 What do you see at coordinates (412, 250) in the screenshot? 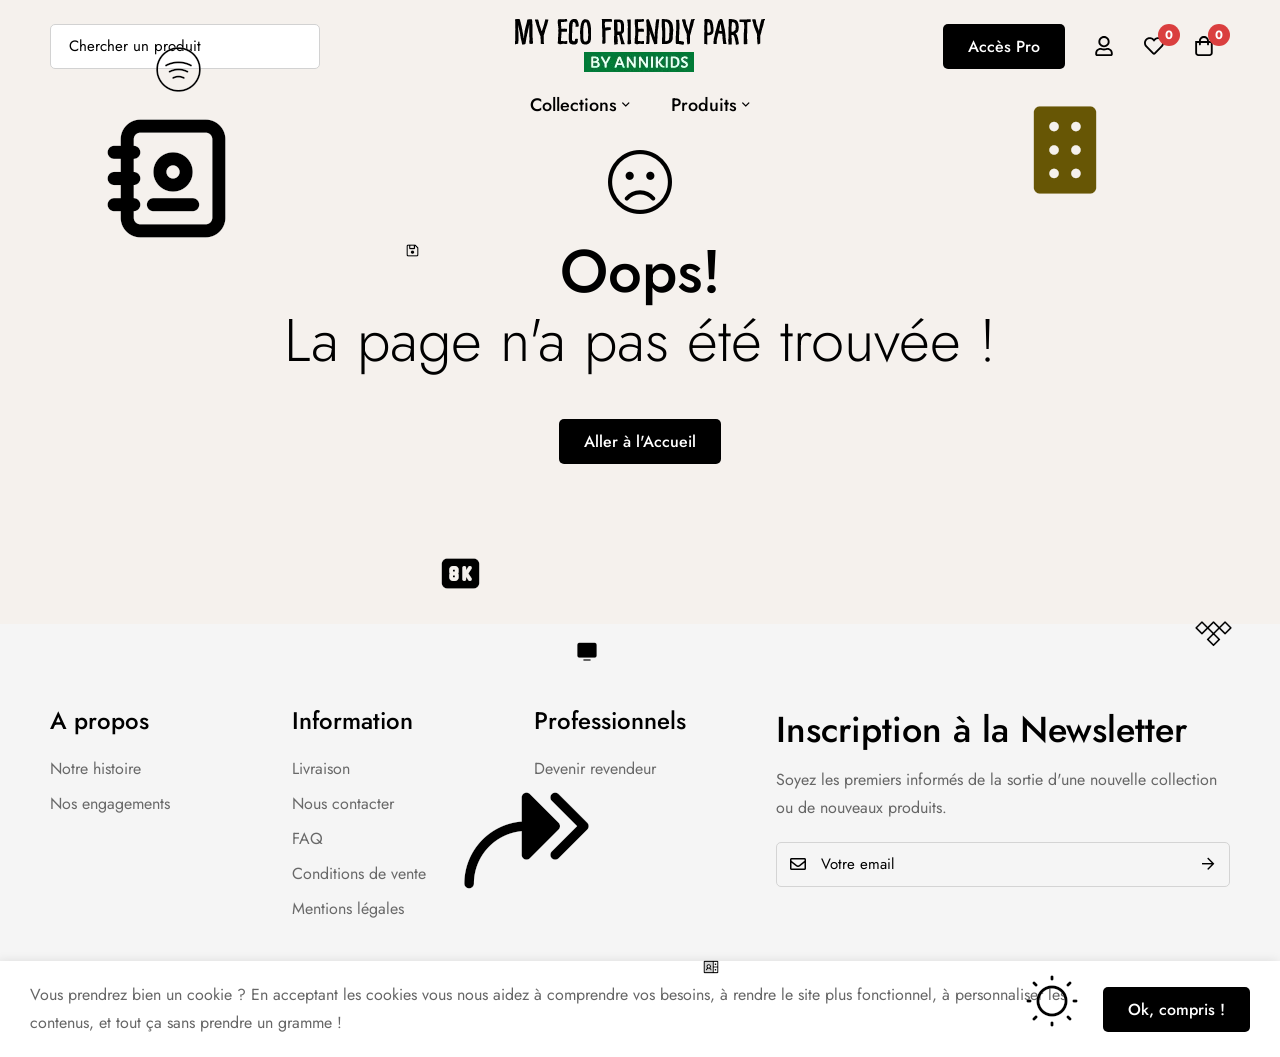
I see `save current file or document` at bounding box center [412, 250].